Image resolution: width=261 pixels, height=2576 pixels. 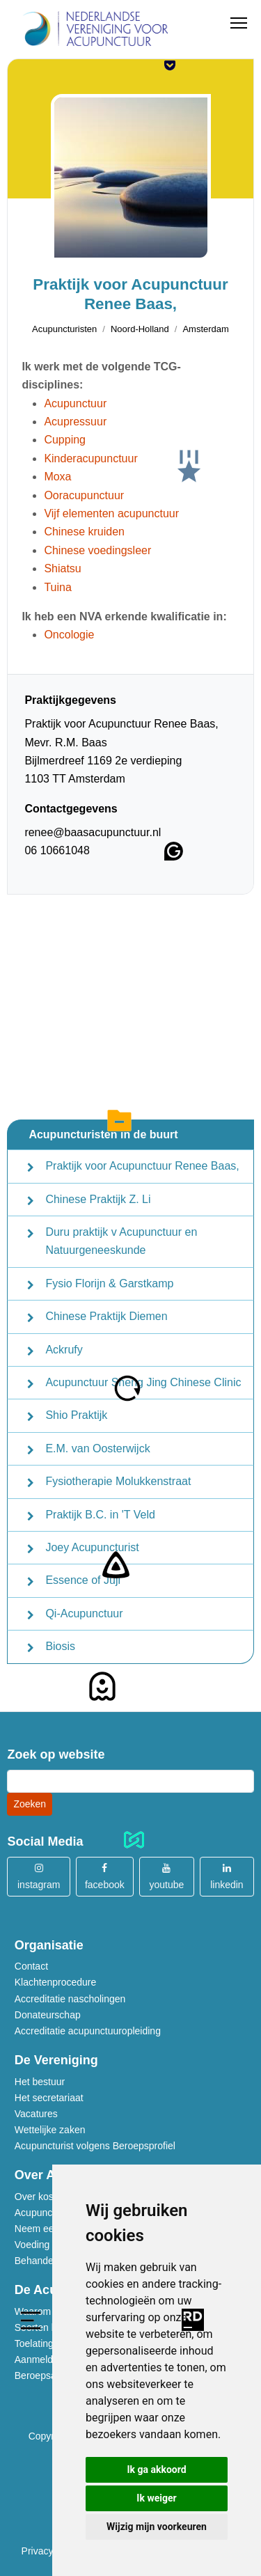 What do you see at coordinates (119, 1120) in the screenshot?
I see `remove a folder` at bounding box center [119, 1120].